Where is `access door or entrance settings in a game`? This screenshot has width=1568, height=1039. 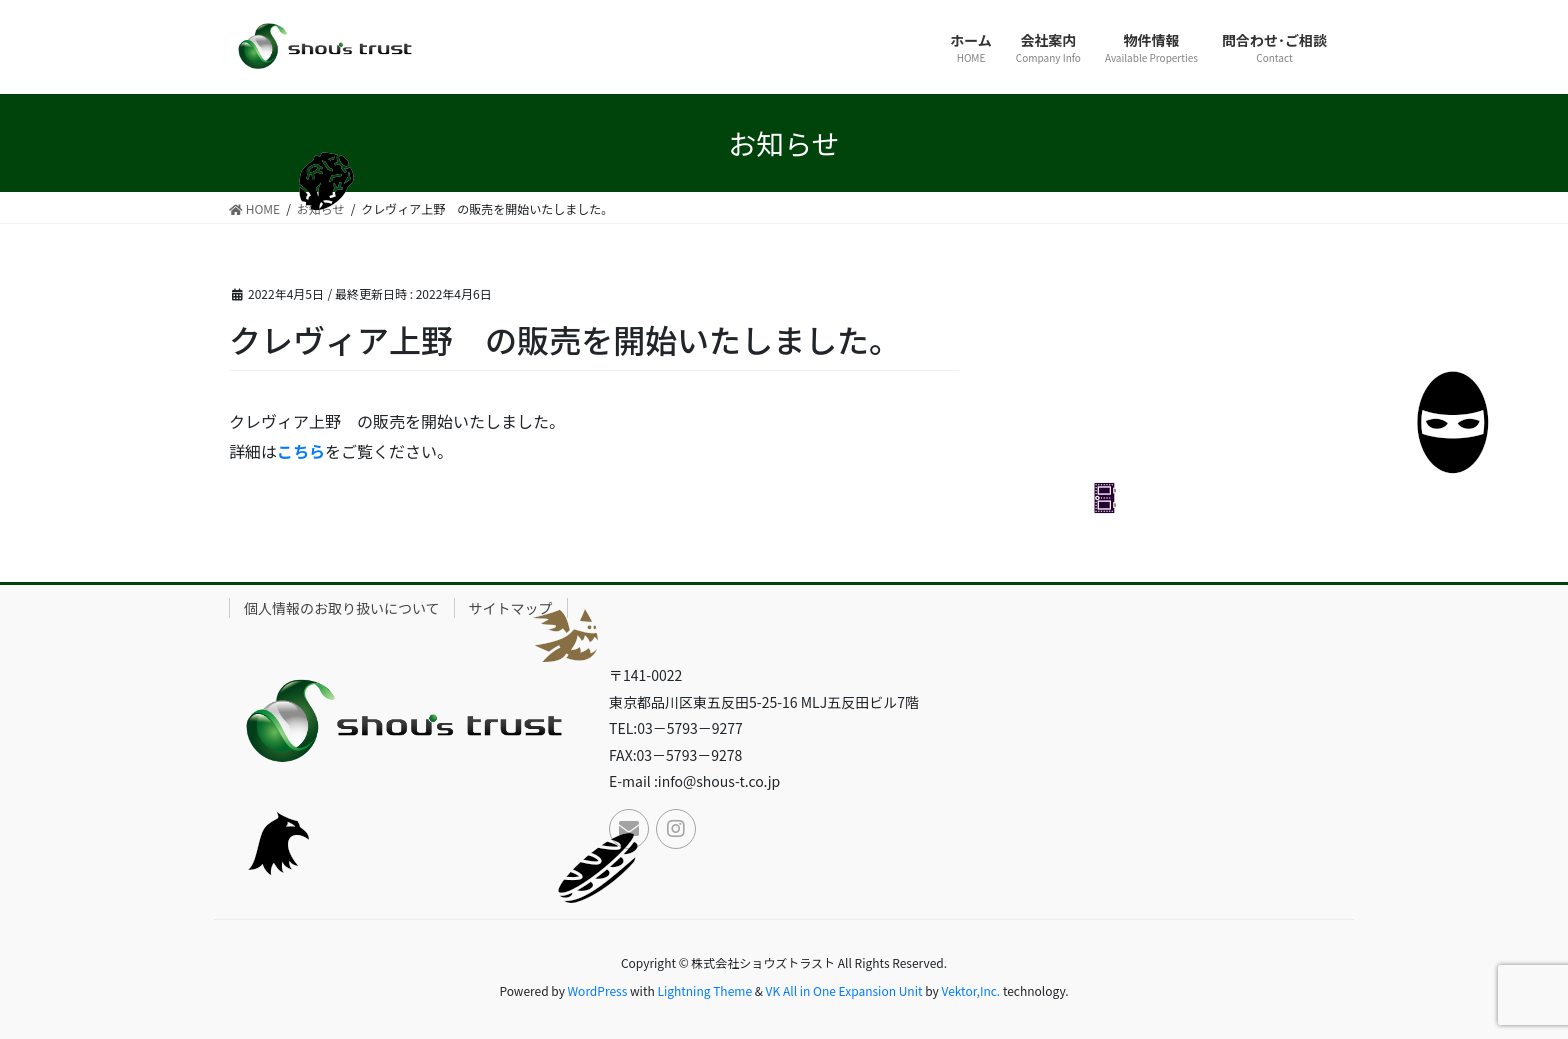 access door or entrance settings in a game is located at coordinates (1105, 498).